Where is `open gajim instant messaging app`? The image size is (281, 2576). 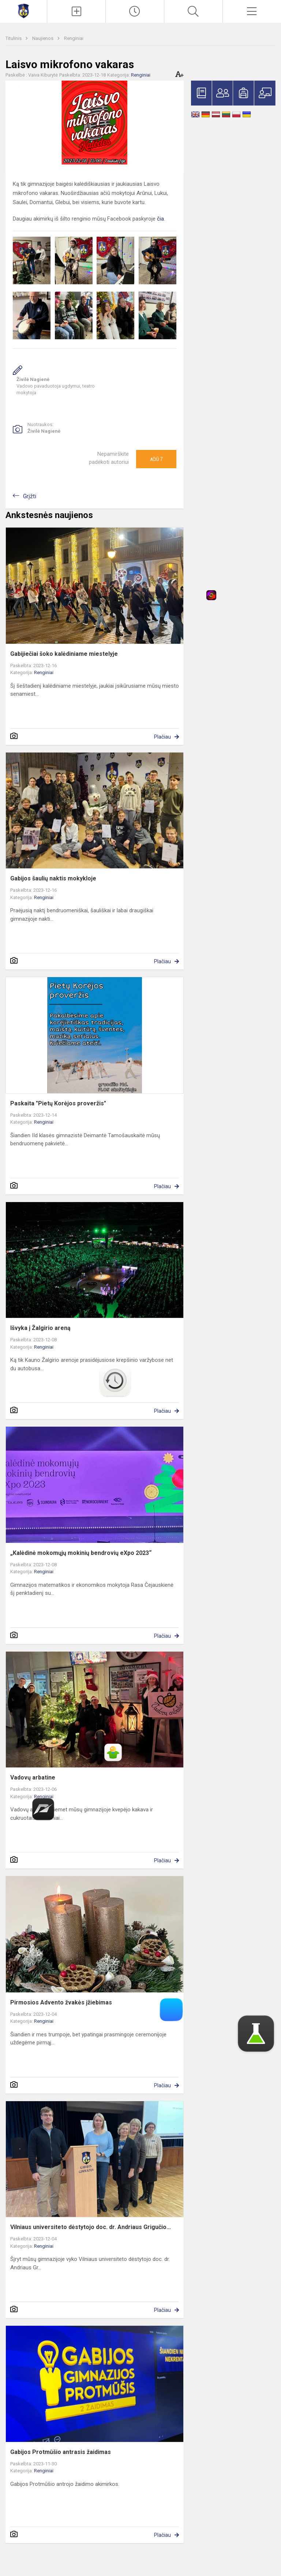 open gajim instant messaging app is located at coordinates (113, 1752).